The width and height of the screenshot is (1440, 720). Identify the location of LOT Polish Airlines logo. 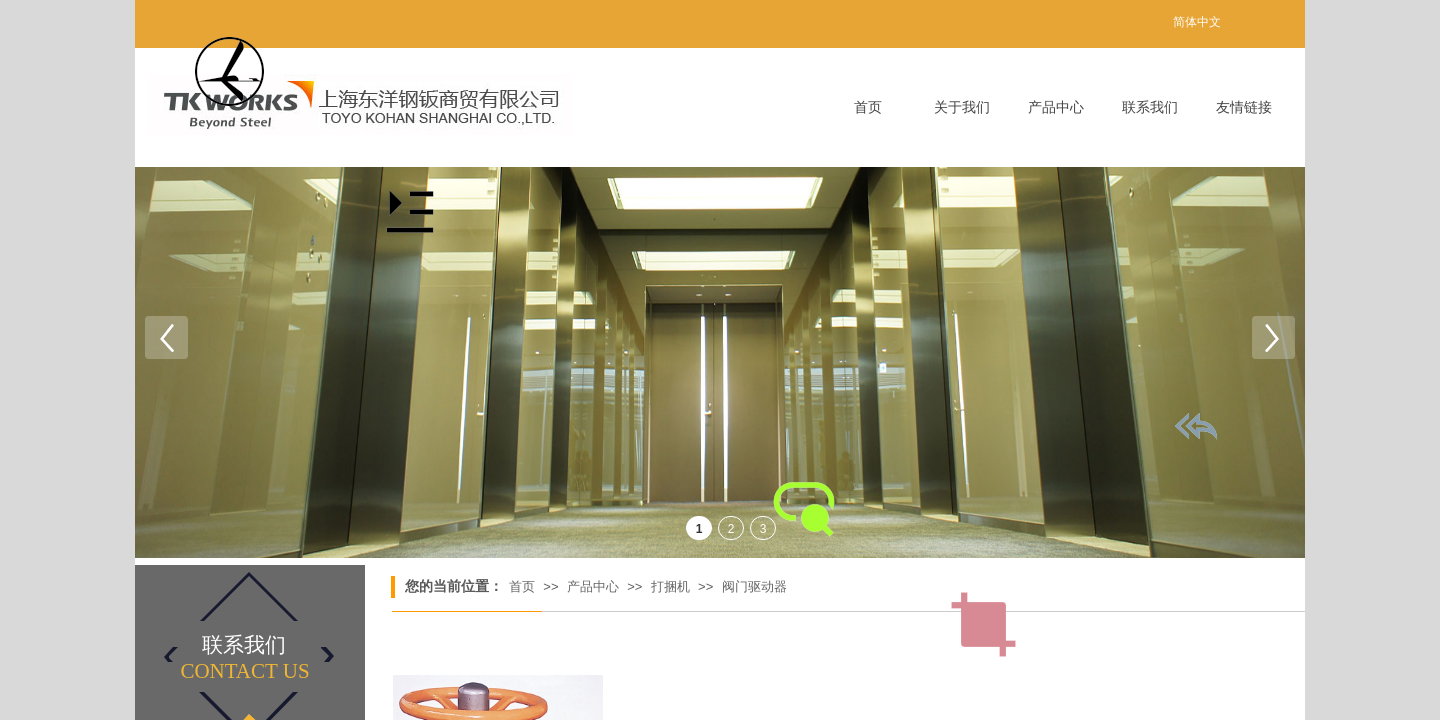
(229, 71).